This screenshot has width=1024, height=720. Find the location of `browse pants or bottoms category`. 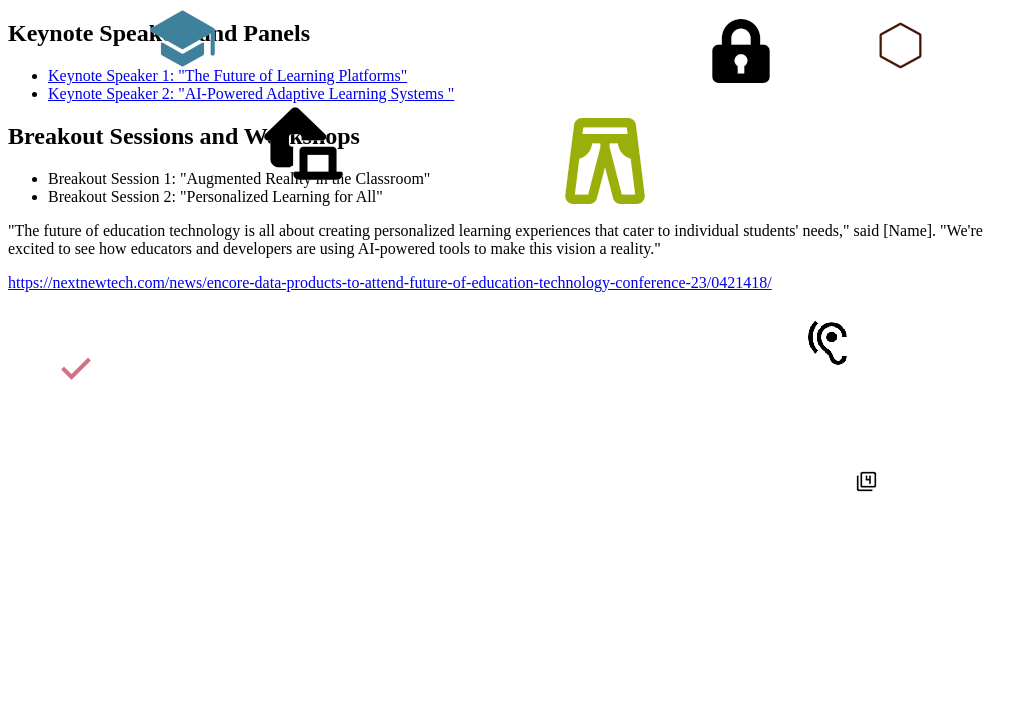

browse pants or bottoms category is located at coordinates (605, 161).